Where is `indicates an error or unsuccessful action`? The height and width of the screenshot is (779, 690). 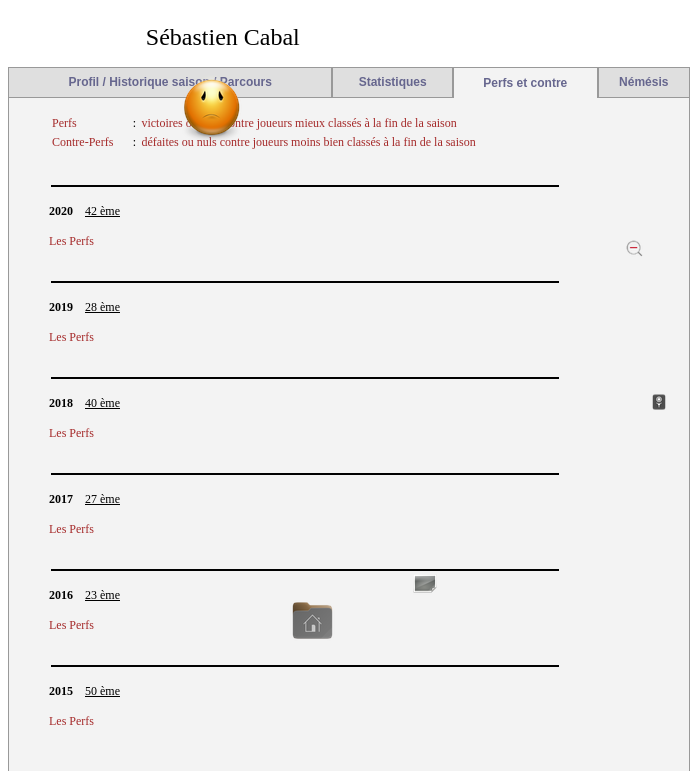
indicates an error or unsuccessful action is located at coordinates (212, 110).